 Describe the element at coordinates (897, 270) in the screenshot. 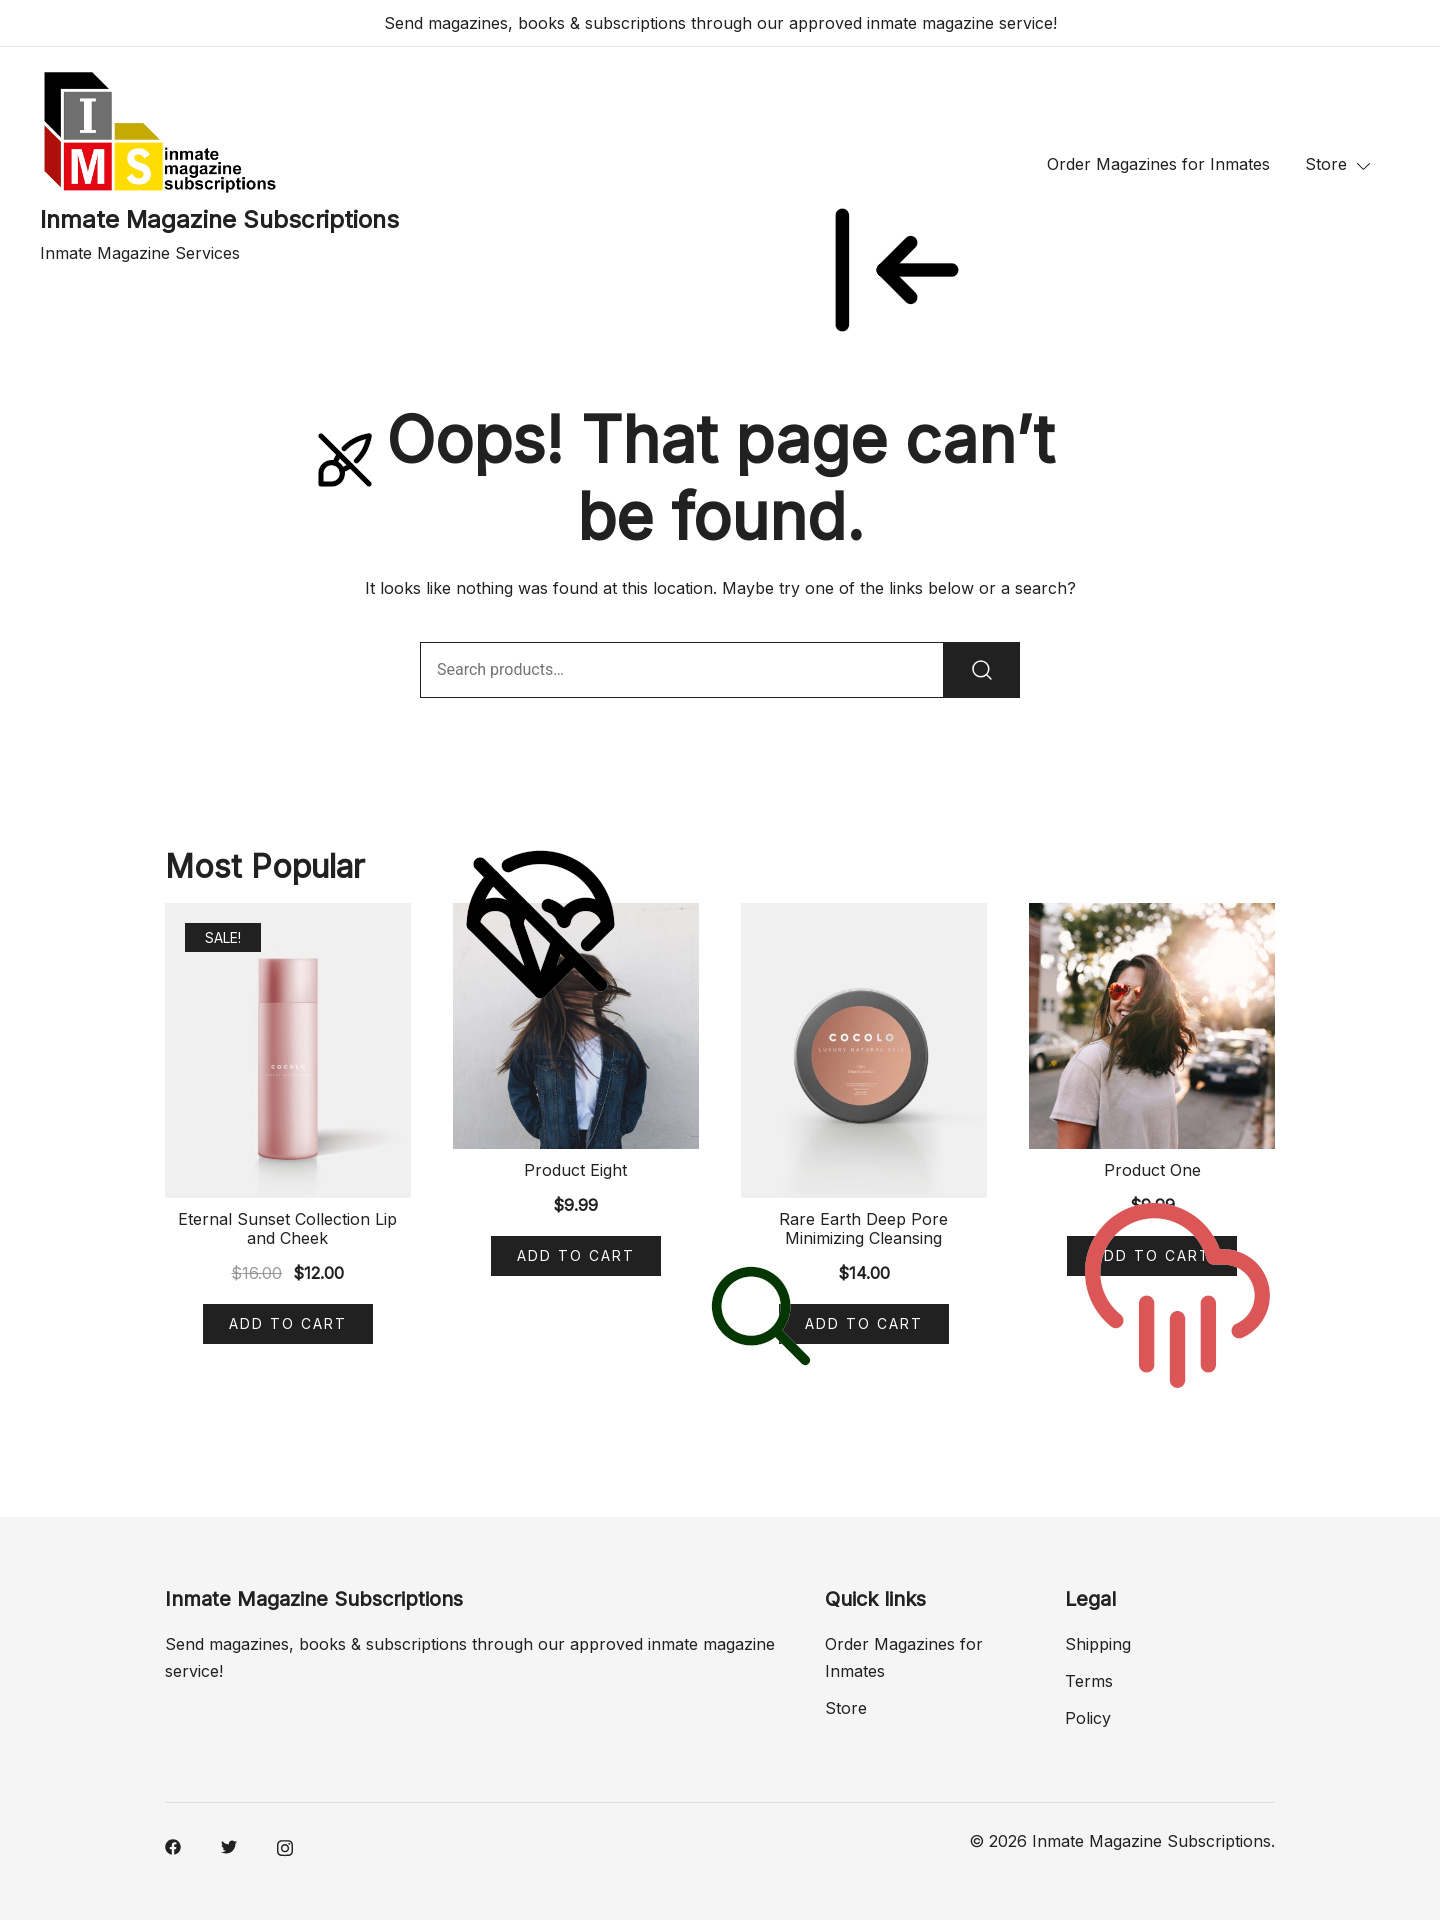

I see `collapse sidebar or panel` at that location.